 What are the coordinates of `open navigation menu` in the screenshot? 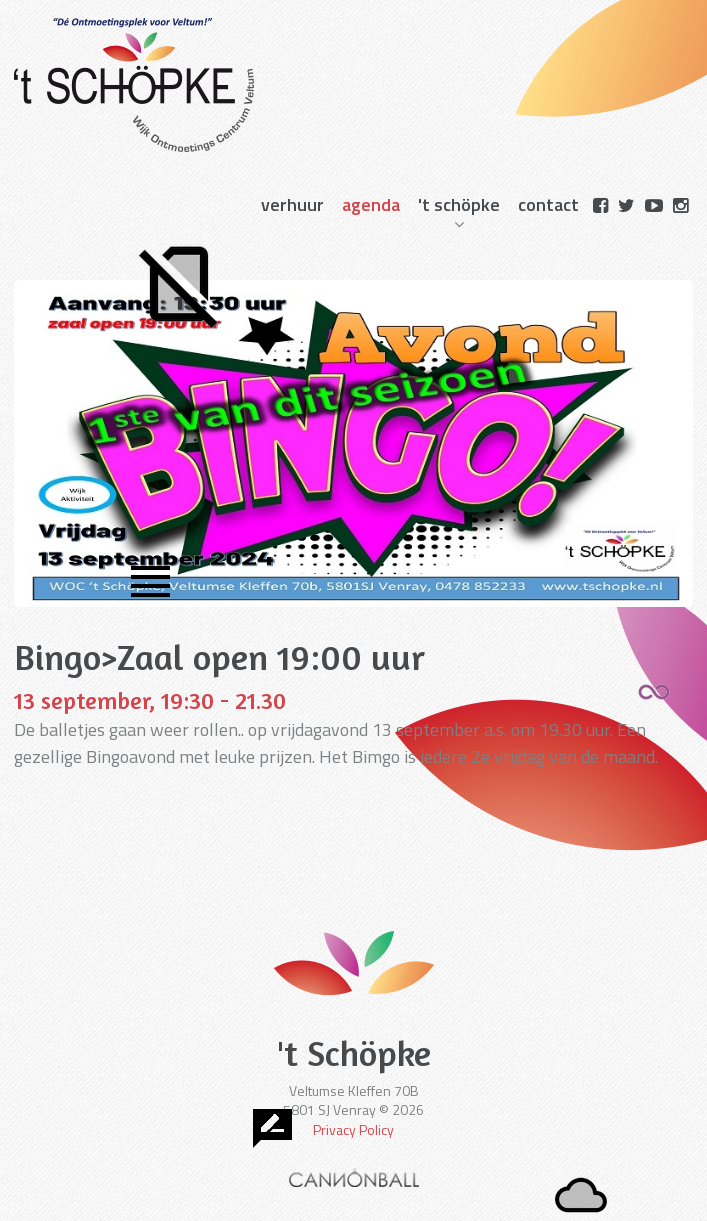 It's located at (150, 581).